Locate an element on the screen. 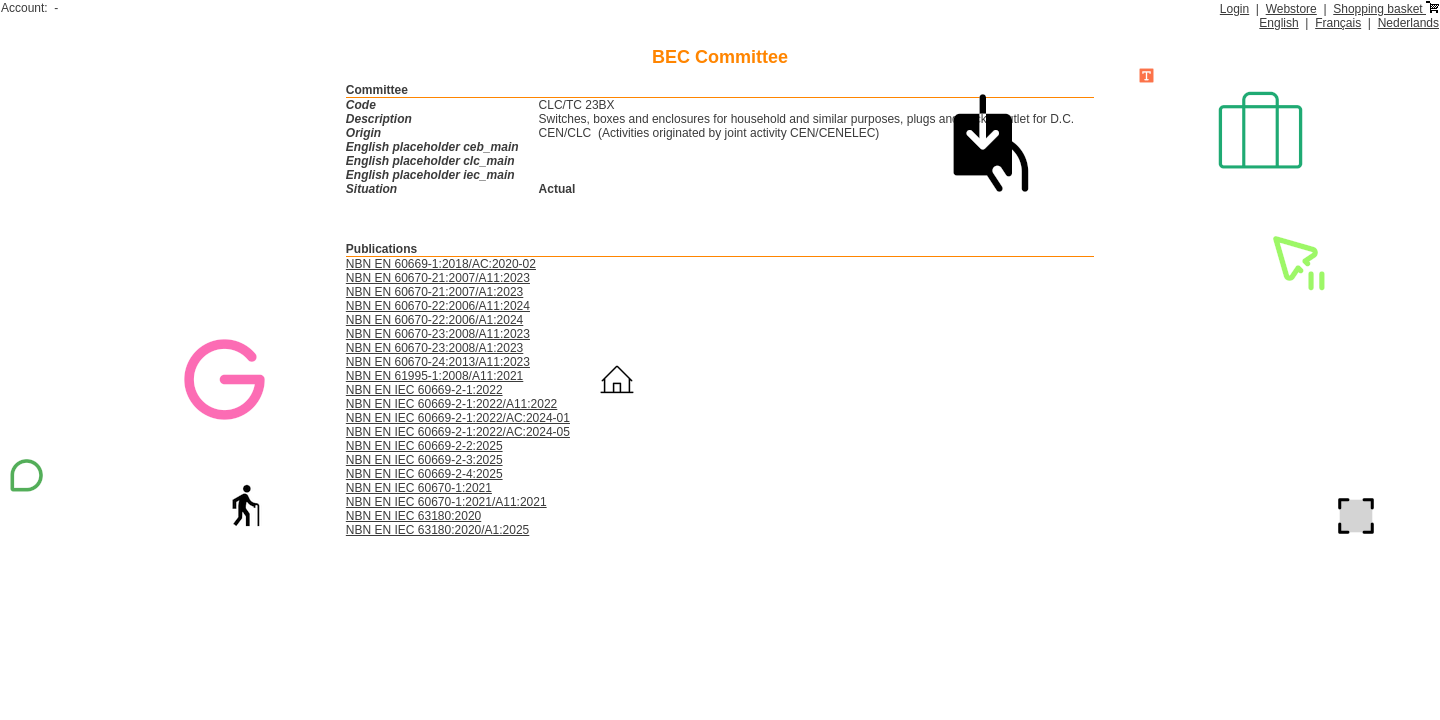  navigate to home screen is located at coordinates (617, 380).